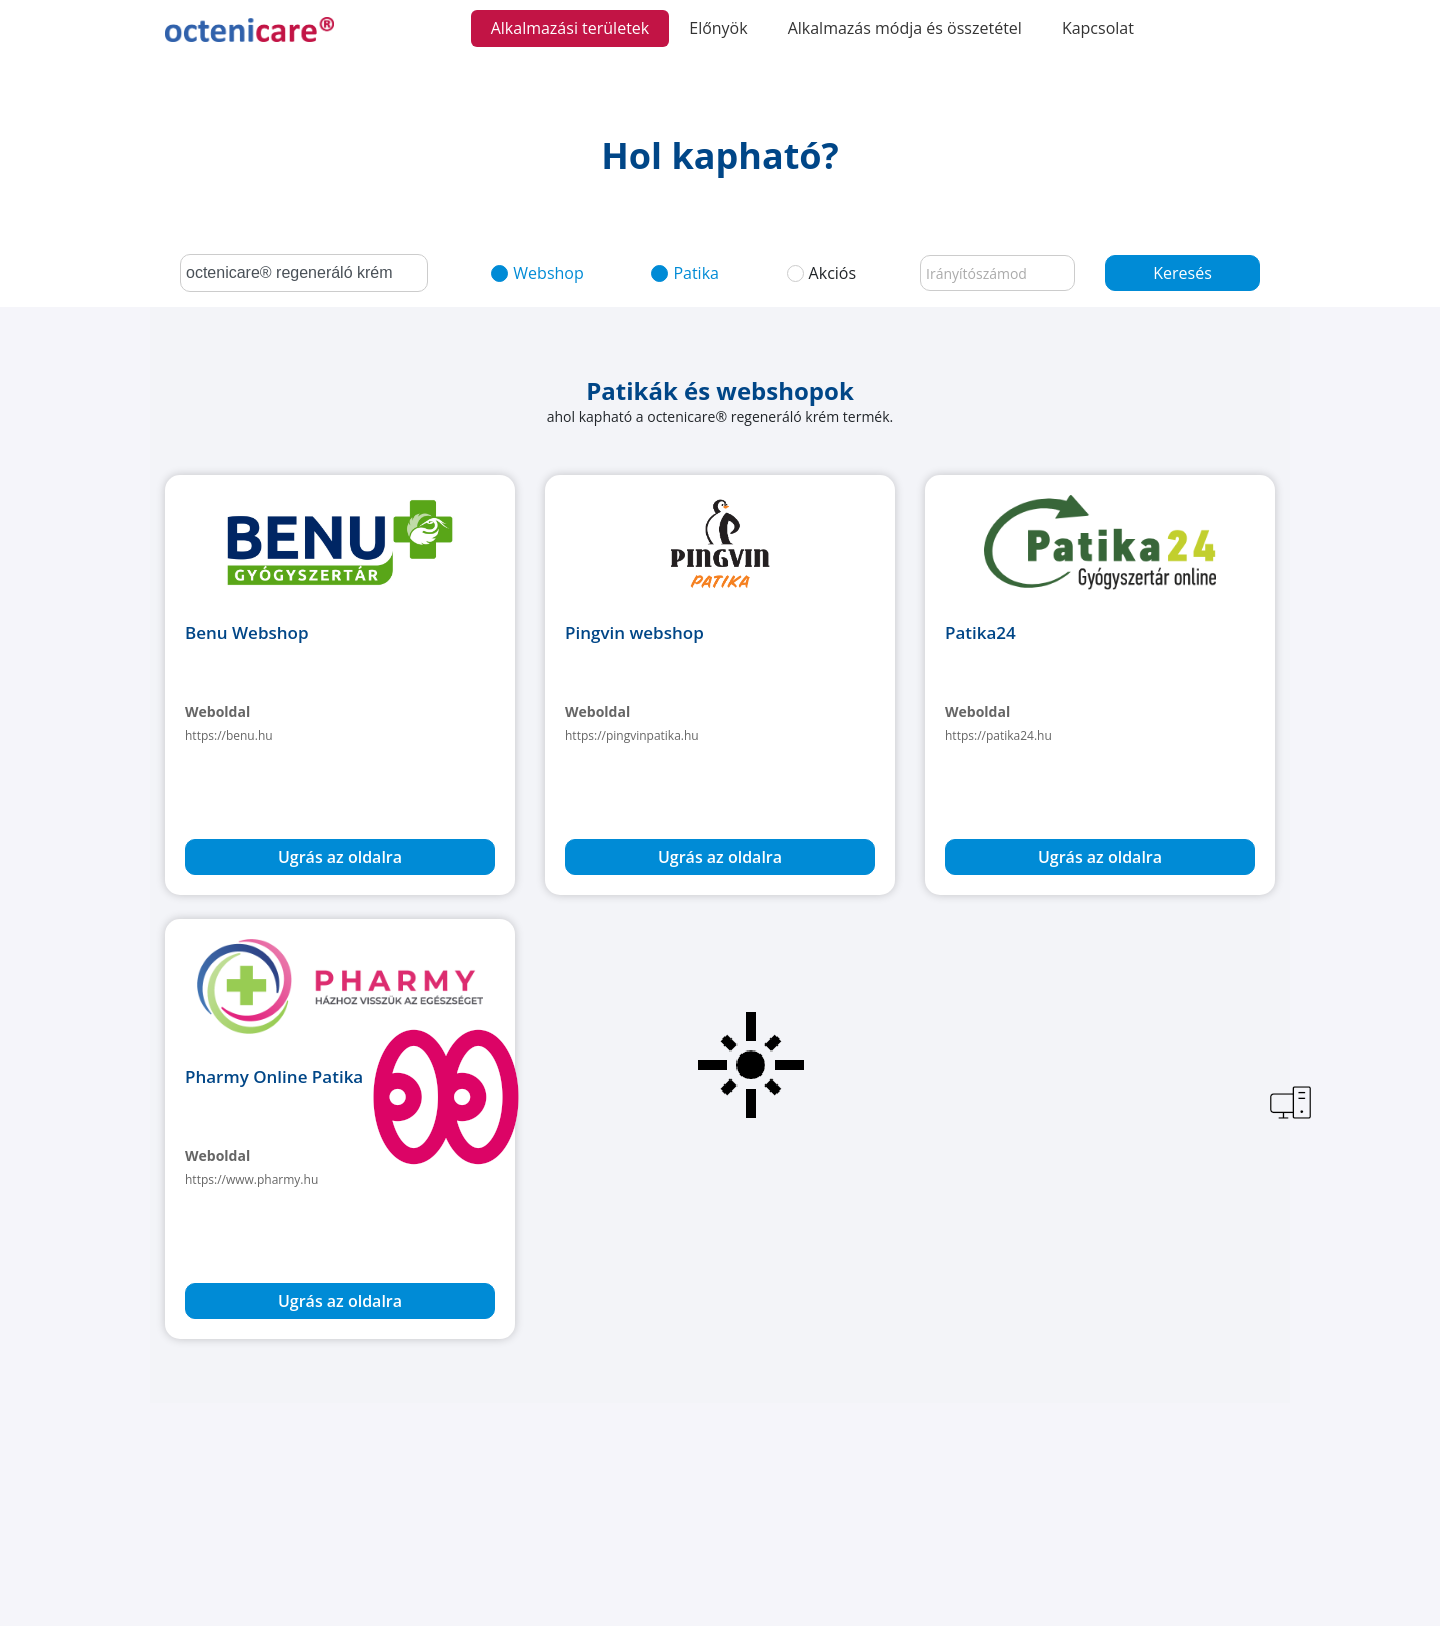  What do you see at coordinates (446, 1097) in the screenshot?
I see `mark content as viewed or seen` at bounding box center [446, 1097].